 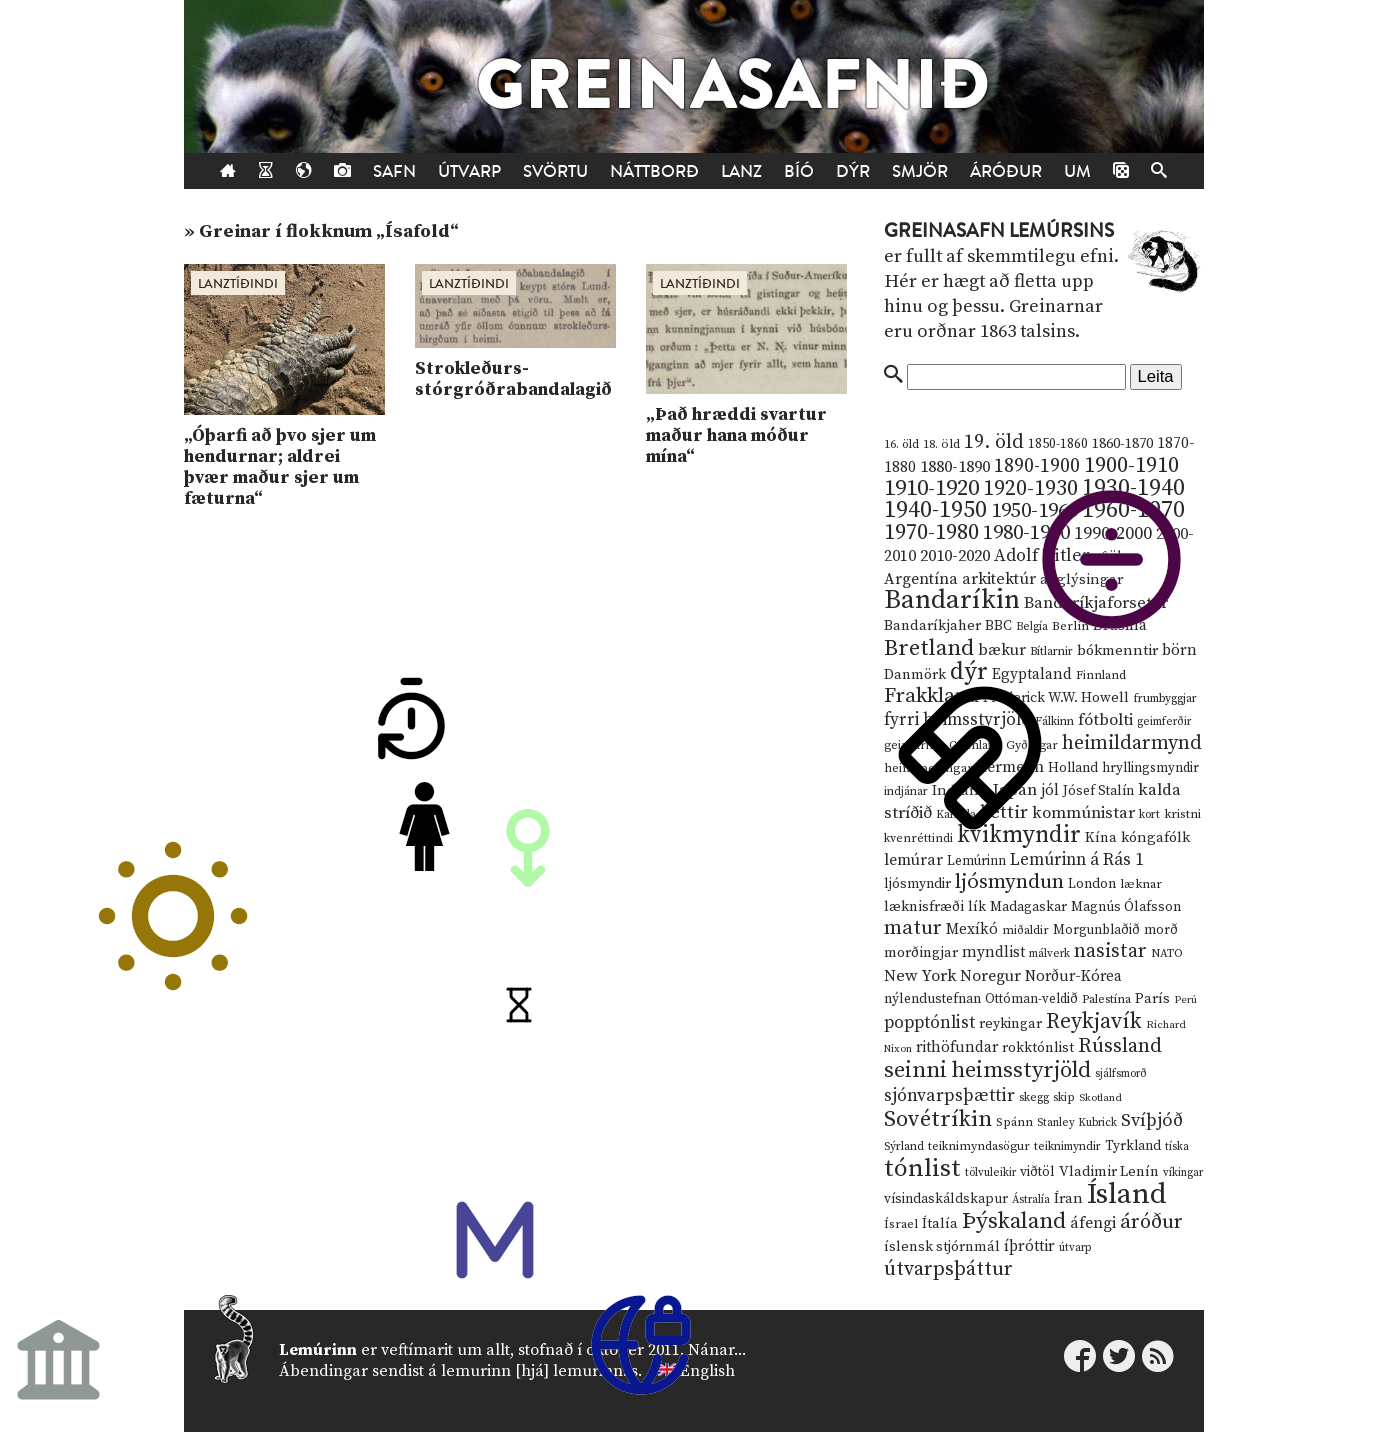 What do you see at coordinates (424, 826) in the screenshot?
I see `indicates women's restroom or facilities` at bounding box center [424, 826].